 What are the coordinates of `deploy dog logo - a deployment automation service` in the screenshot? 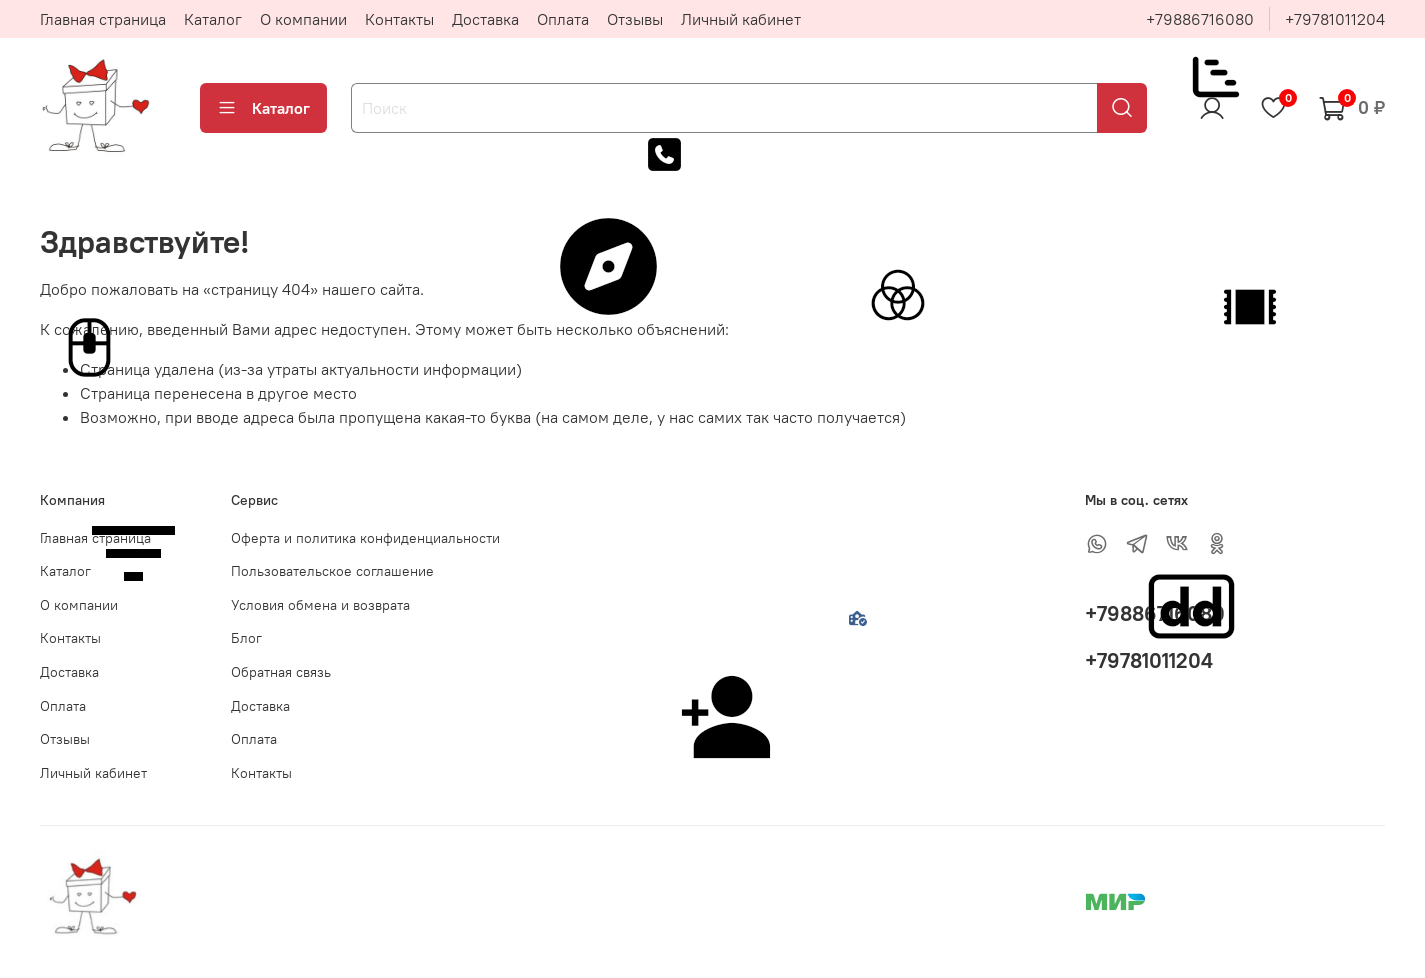 It's located at (1191, 606).